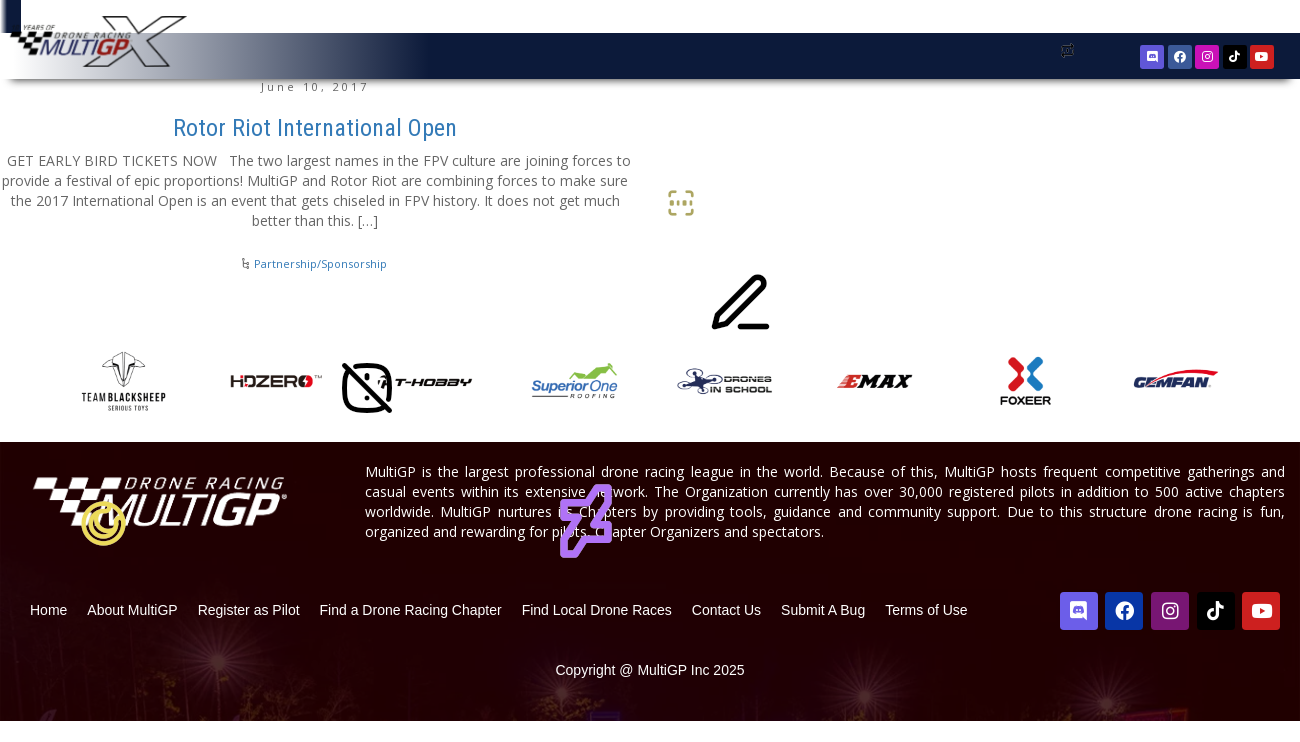  What do you see at coordinates (586, 521) in the screenshot?
I see `visit deviantart profile or page` at bounding box center [586, 521].